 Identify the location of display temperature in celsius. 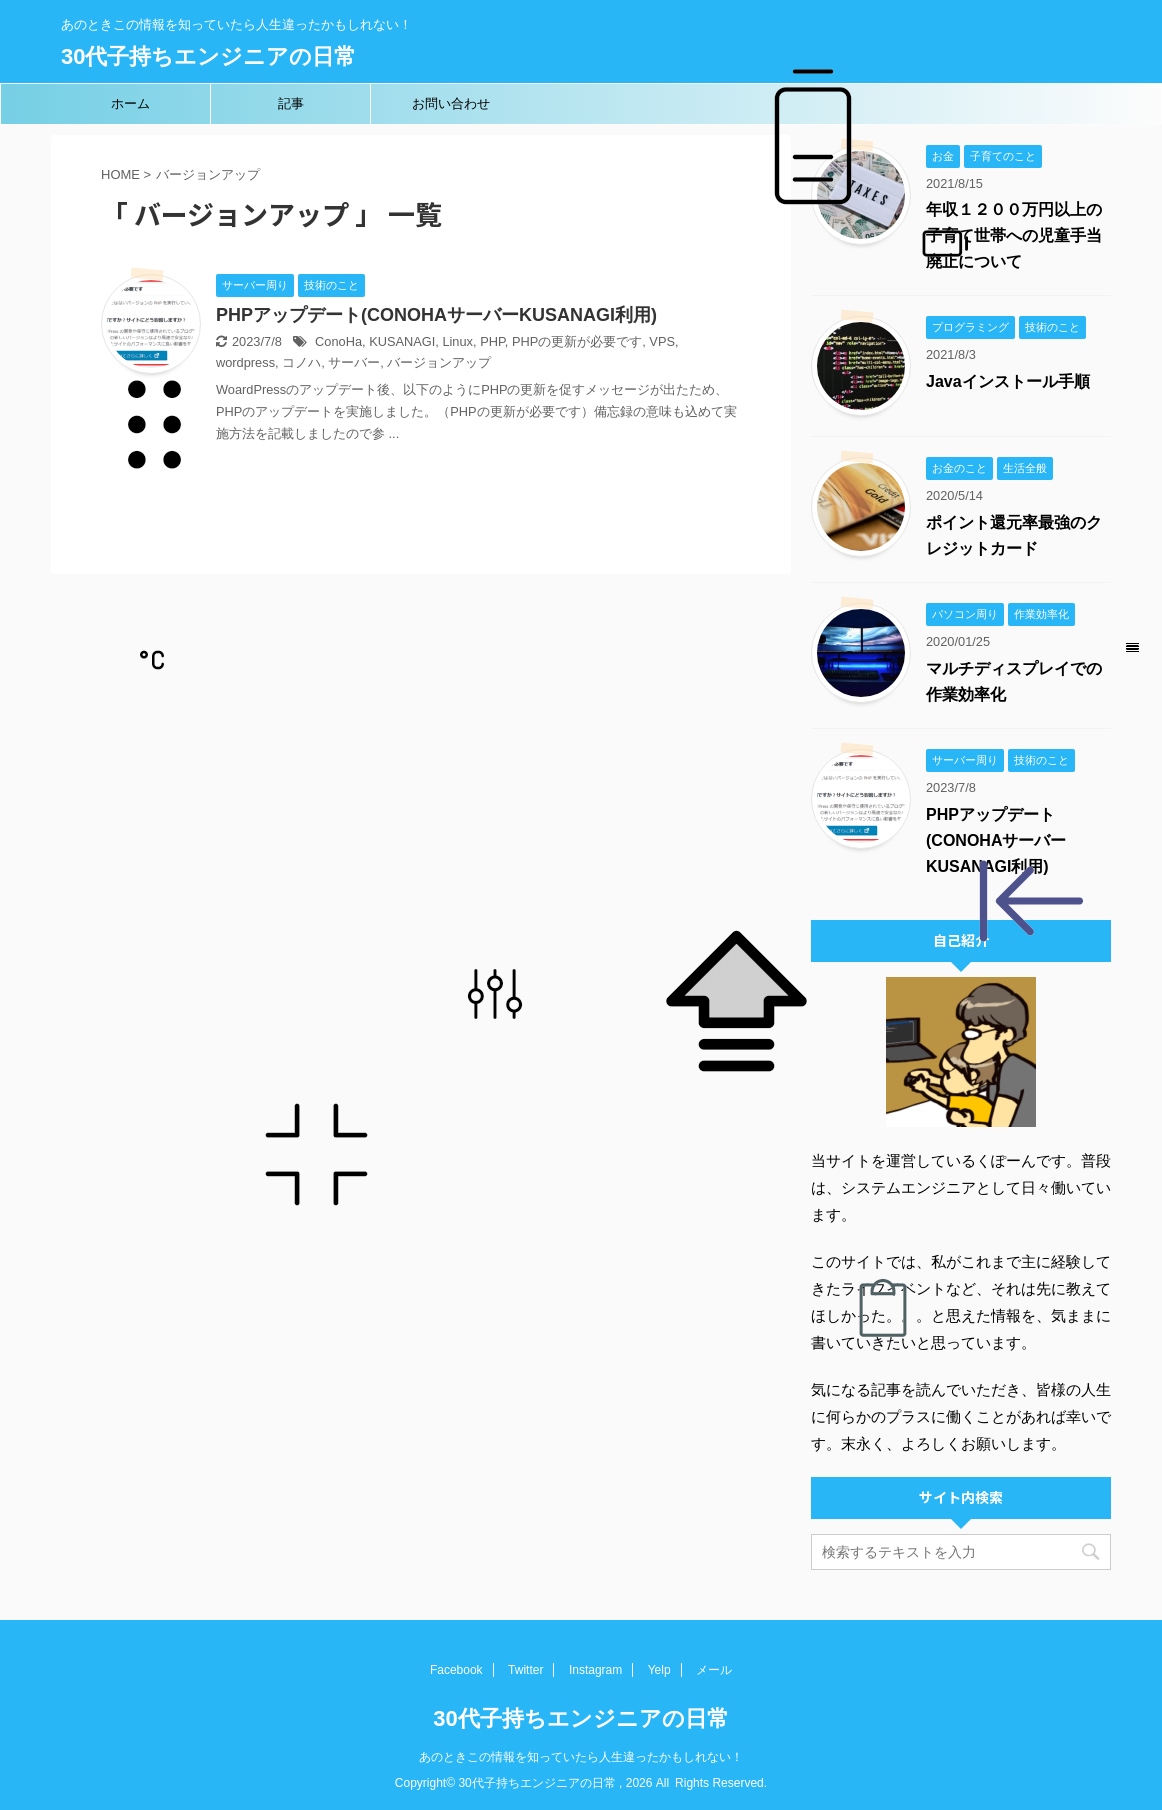
(152, 660).